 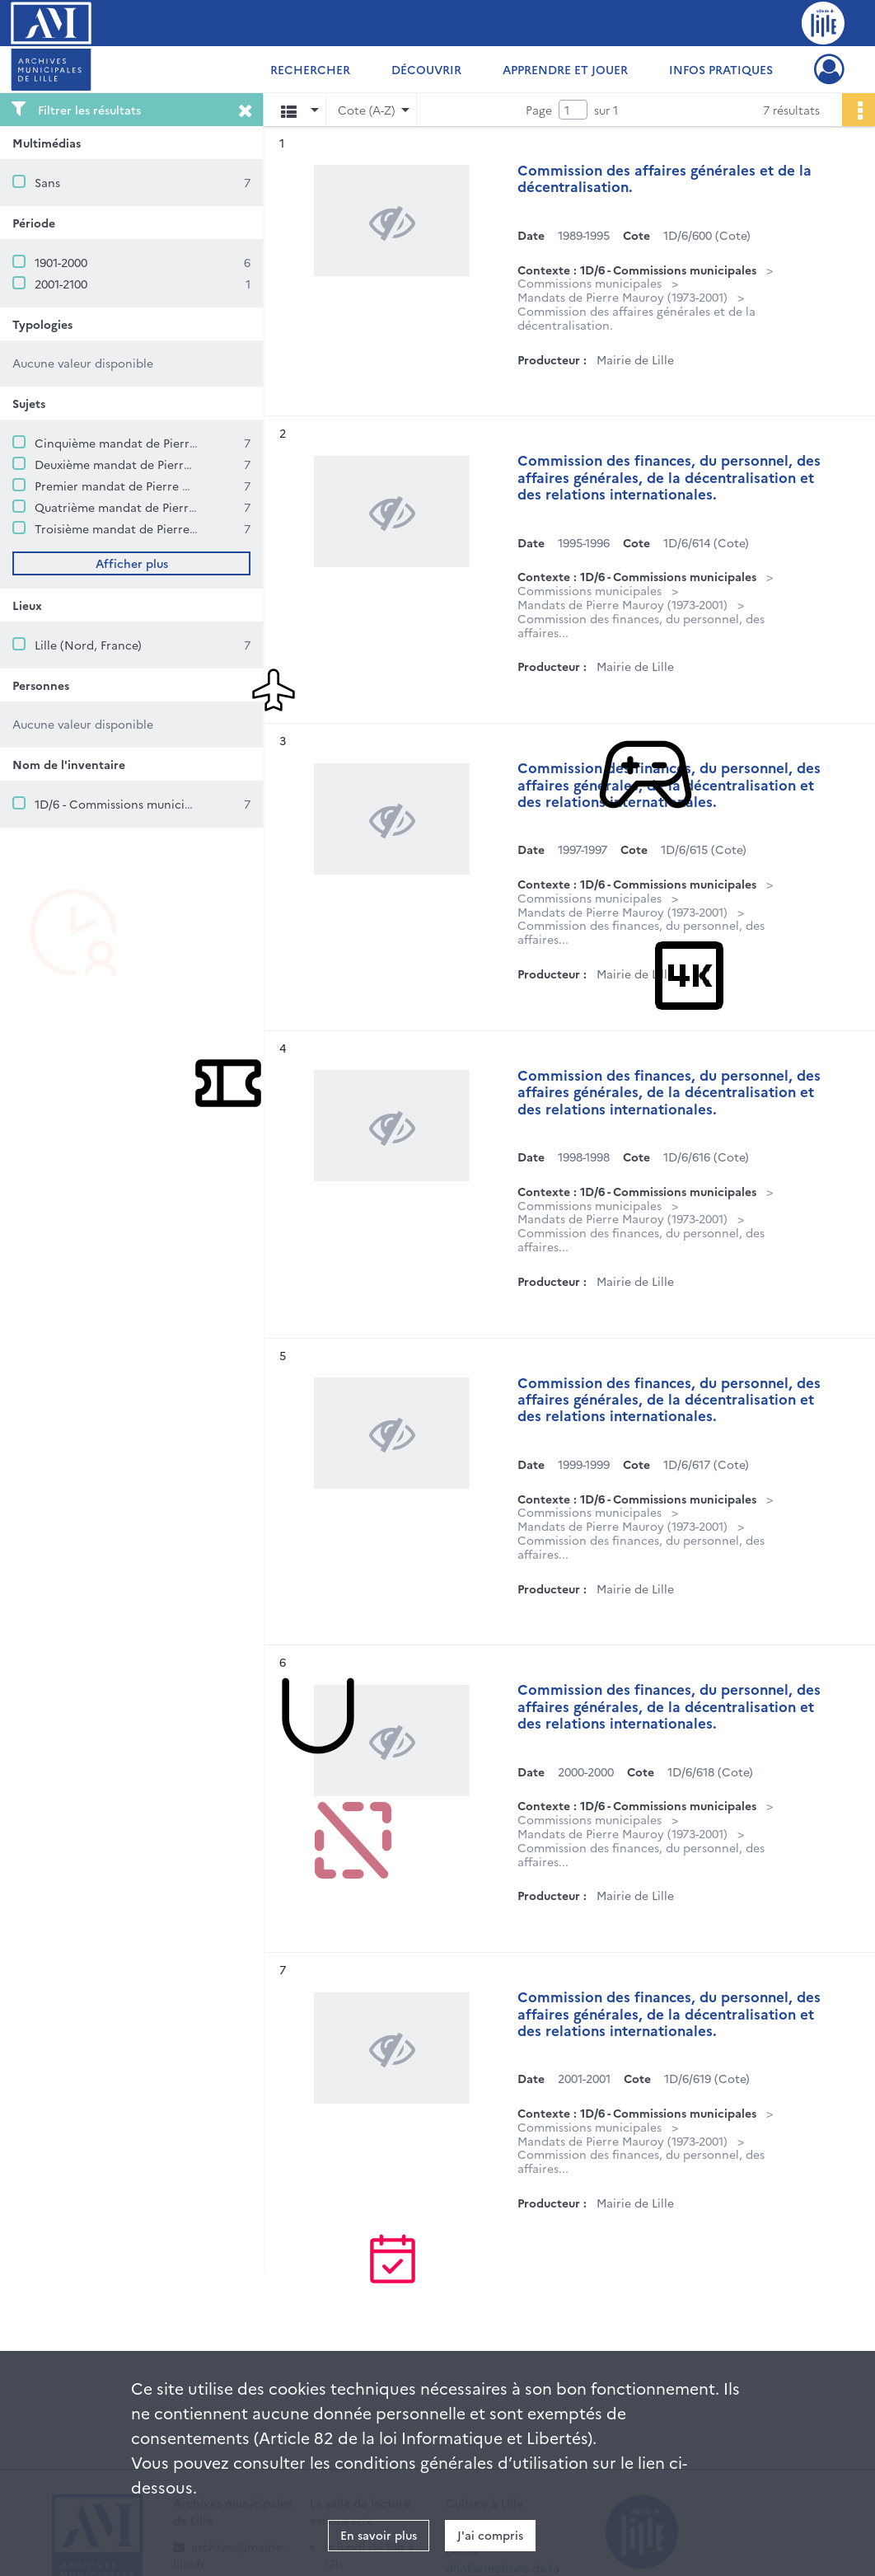 What do you see at coordinates (689, 975) in the screenshot?
I see `switch to 4k video resolution` at bounding box center [689, 975].